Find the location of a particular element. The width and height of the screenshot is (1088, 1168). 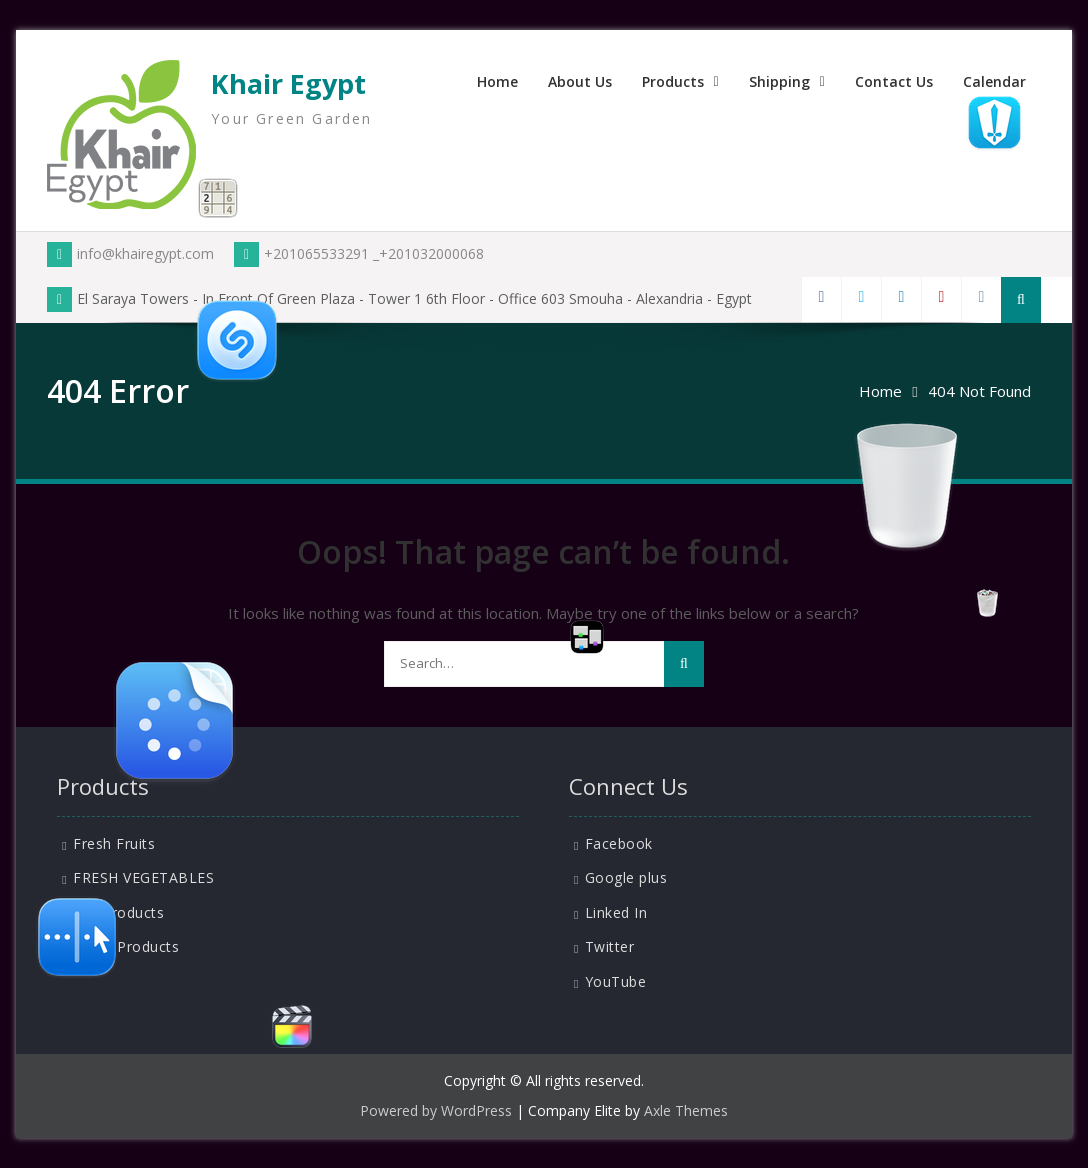

trash bin containing deleted files is located at coordinates (987, 603).